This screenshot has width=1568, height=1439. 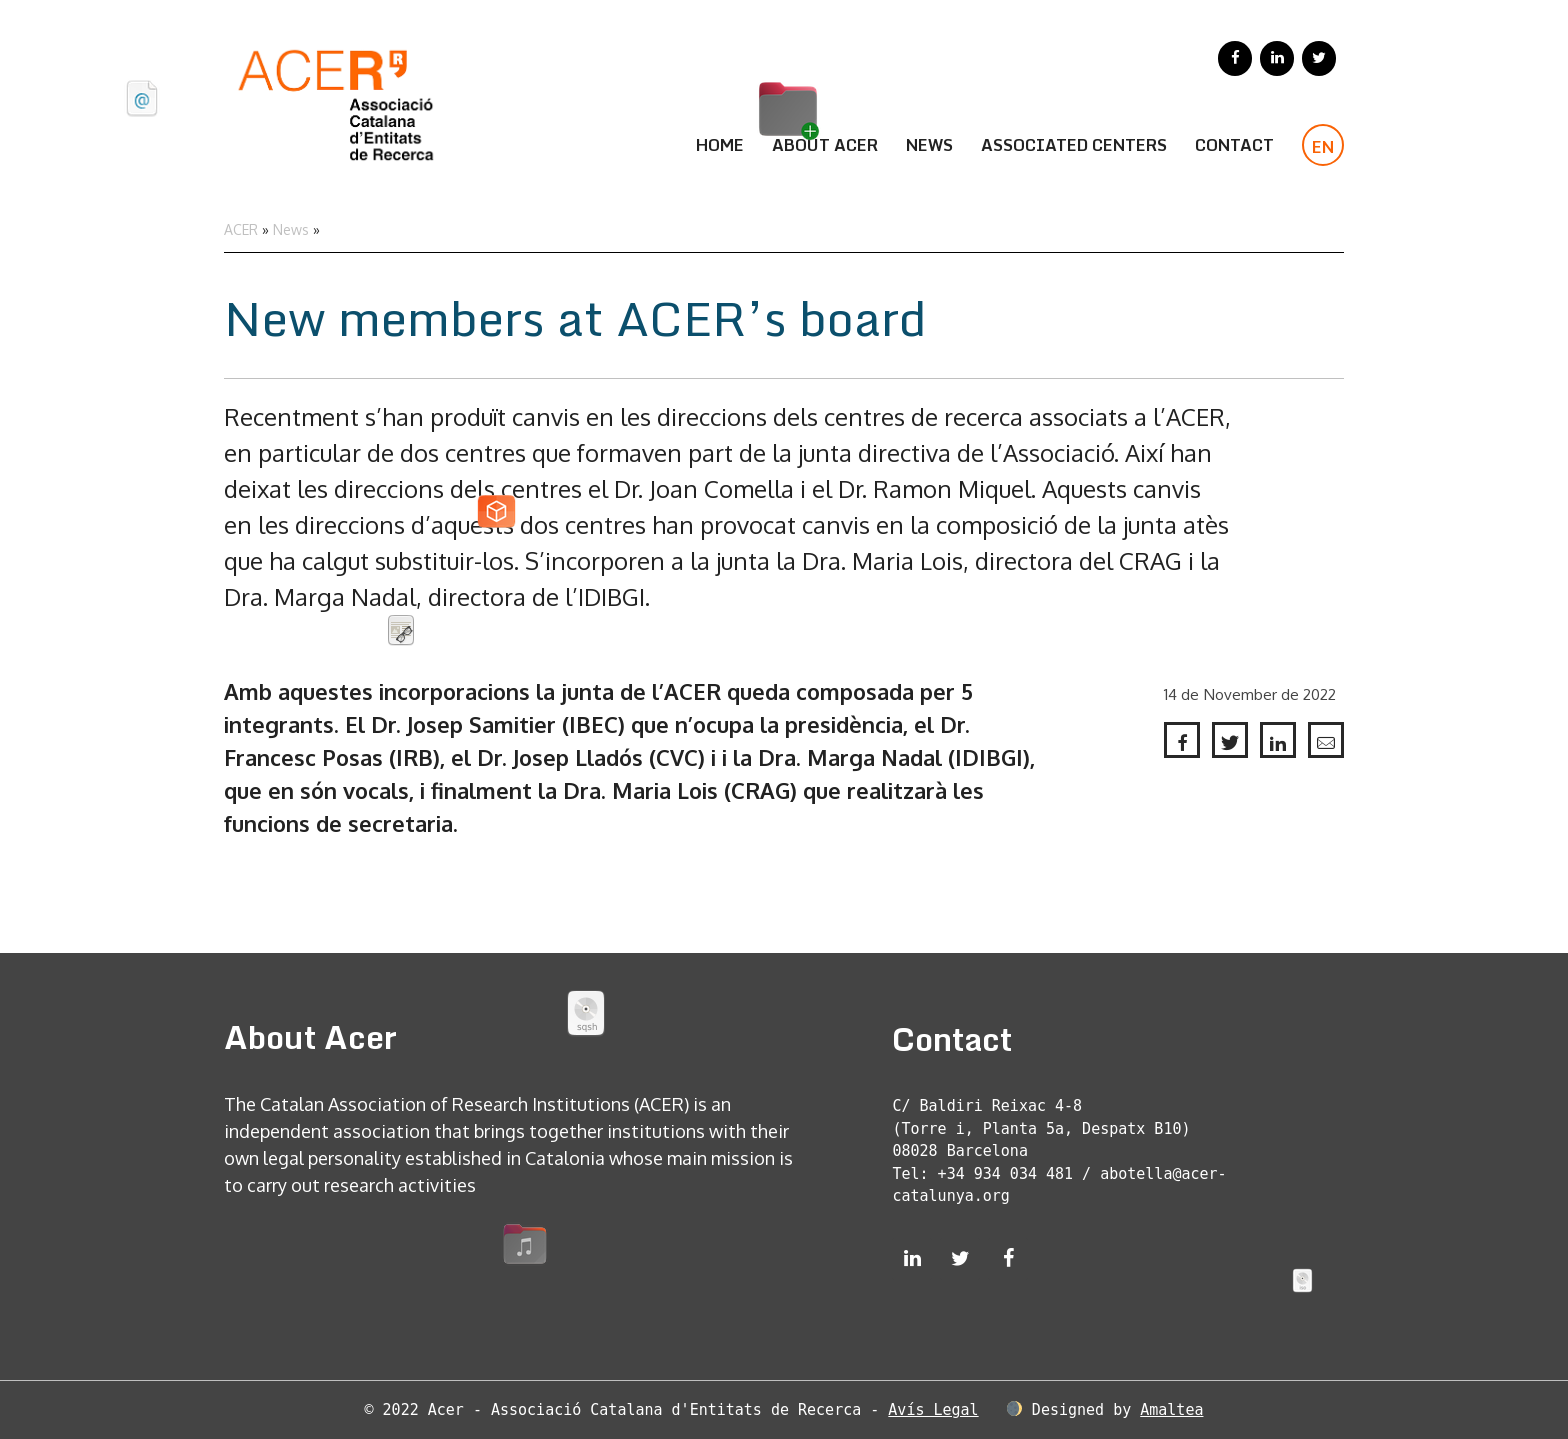 What do you see at coordinates (788, 109) in the screenshot?
I see `create a new folder` at bounding box center [788, 109].